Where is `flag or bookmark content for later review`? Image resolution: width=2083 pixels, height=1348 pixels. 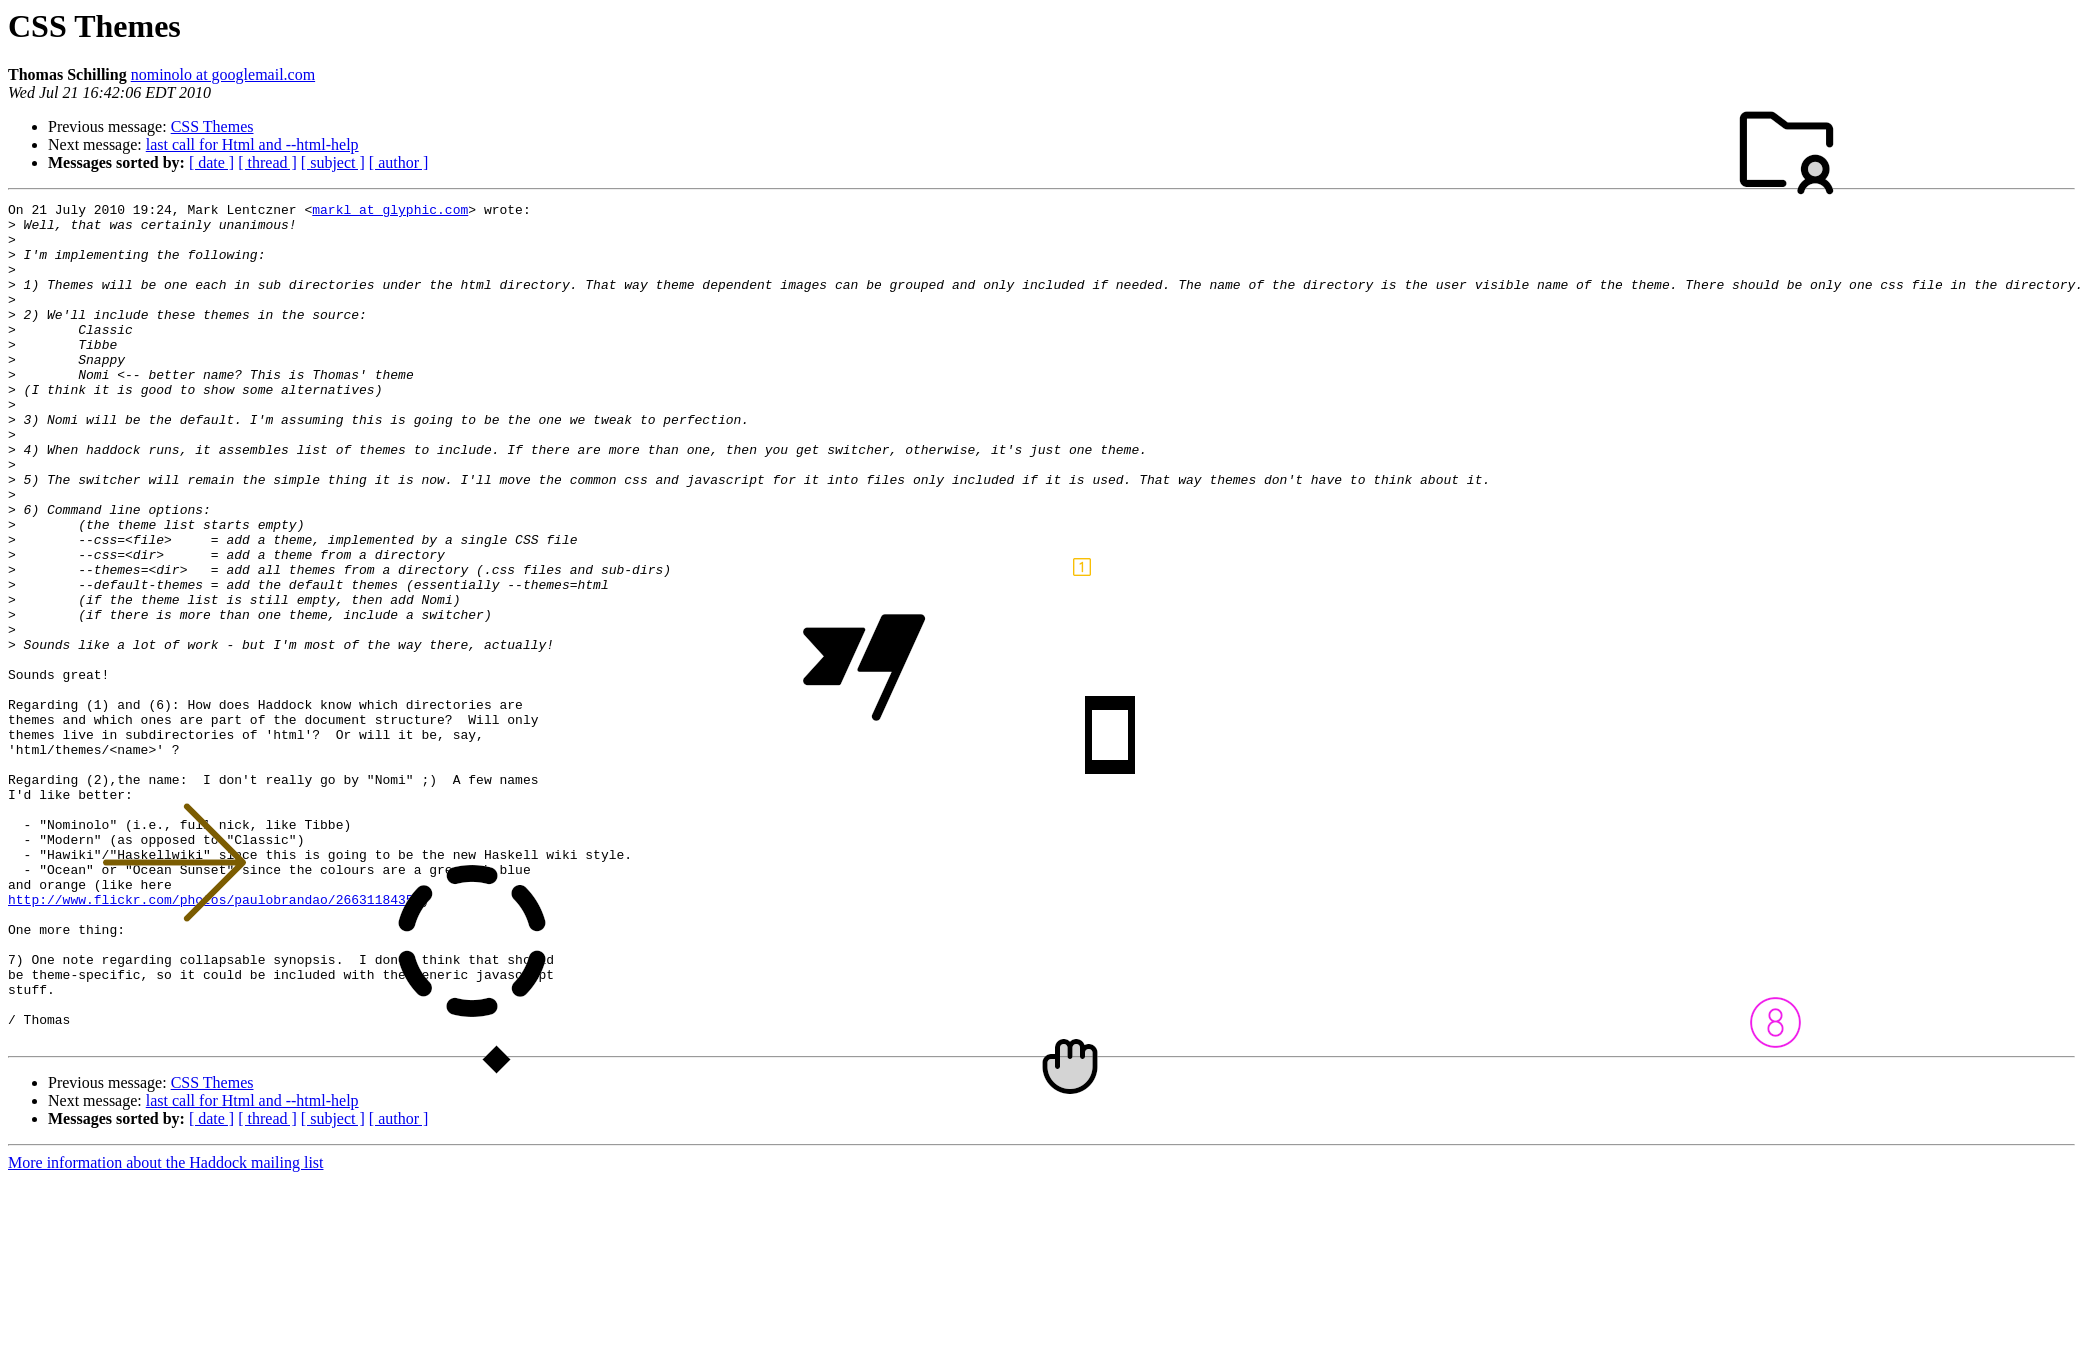 flag or bookmark content for later review is located at coordinates (863, 663).